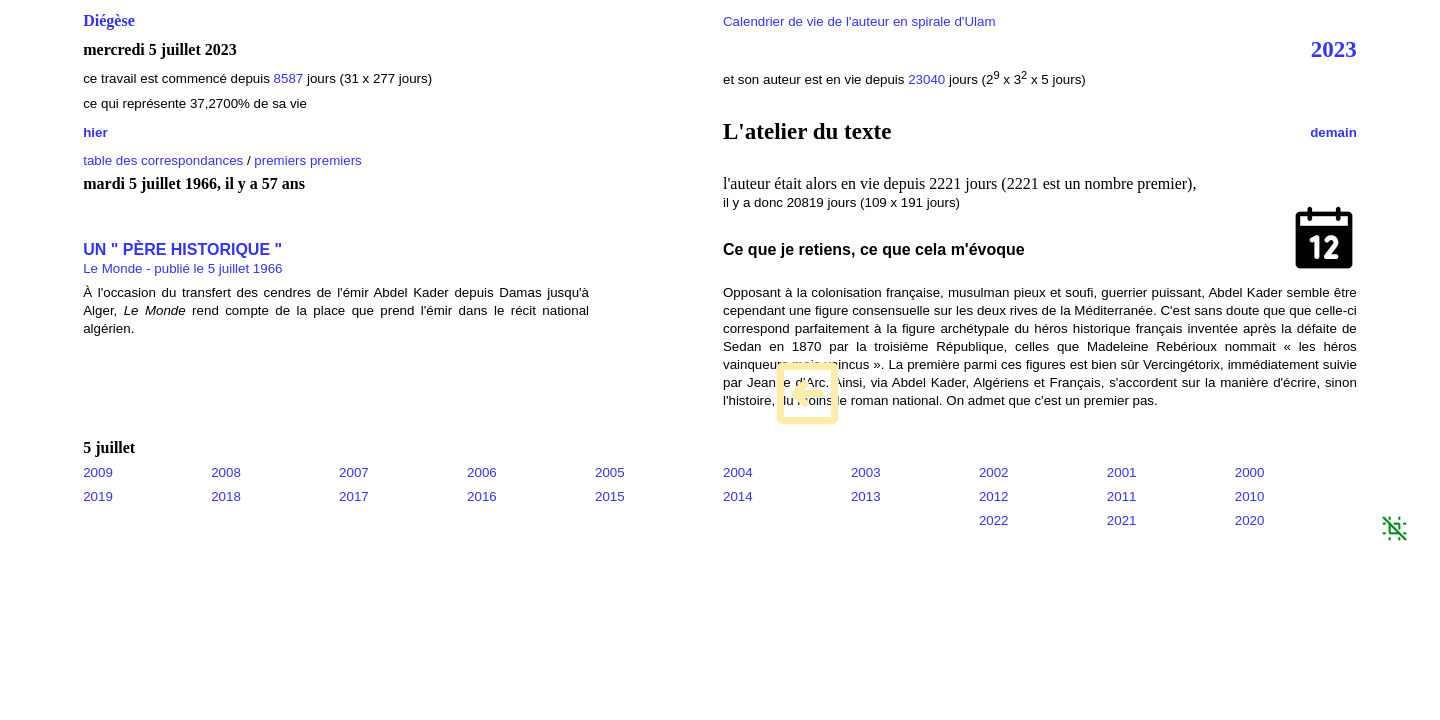  What do you see at coordinates (1394, 528) in the screenshot?
I see `artboard or canvas is disabled` at bounding box center [1394, 528].